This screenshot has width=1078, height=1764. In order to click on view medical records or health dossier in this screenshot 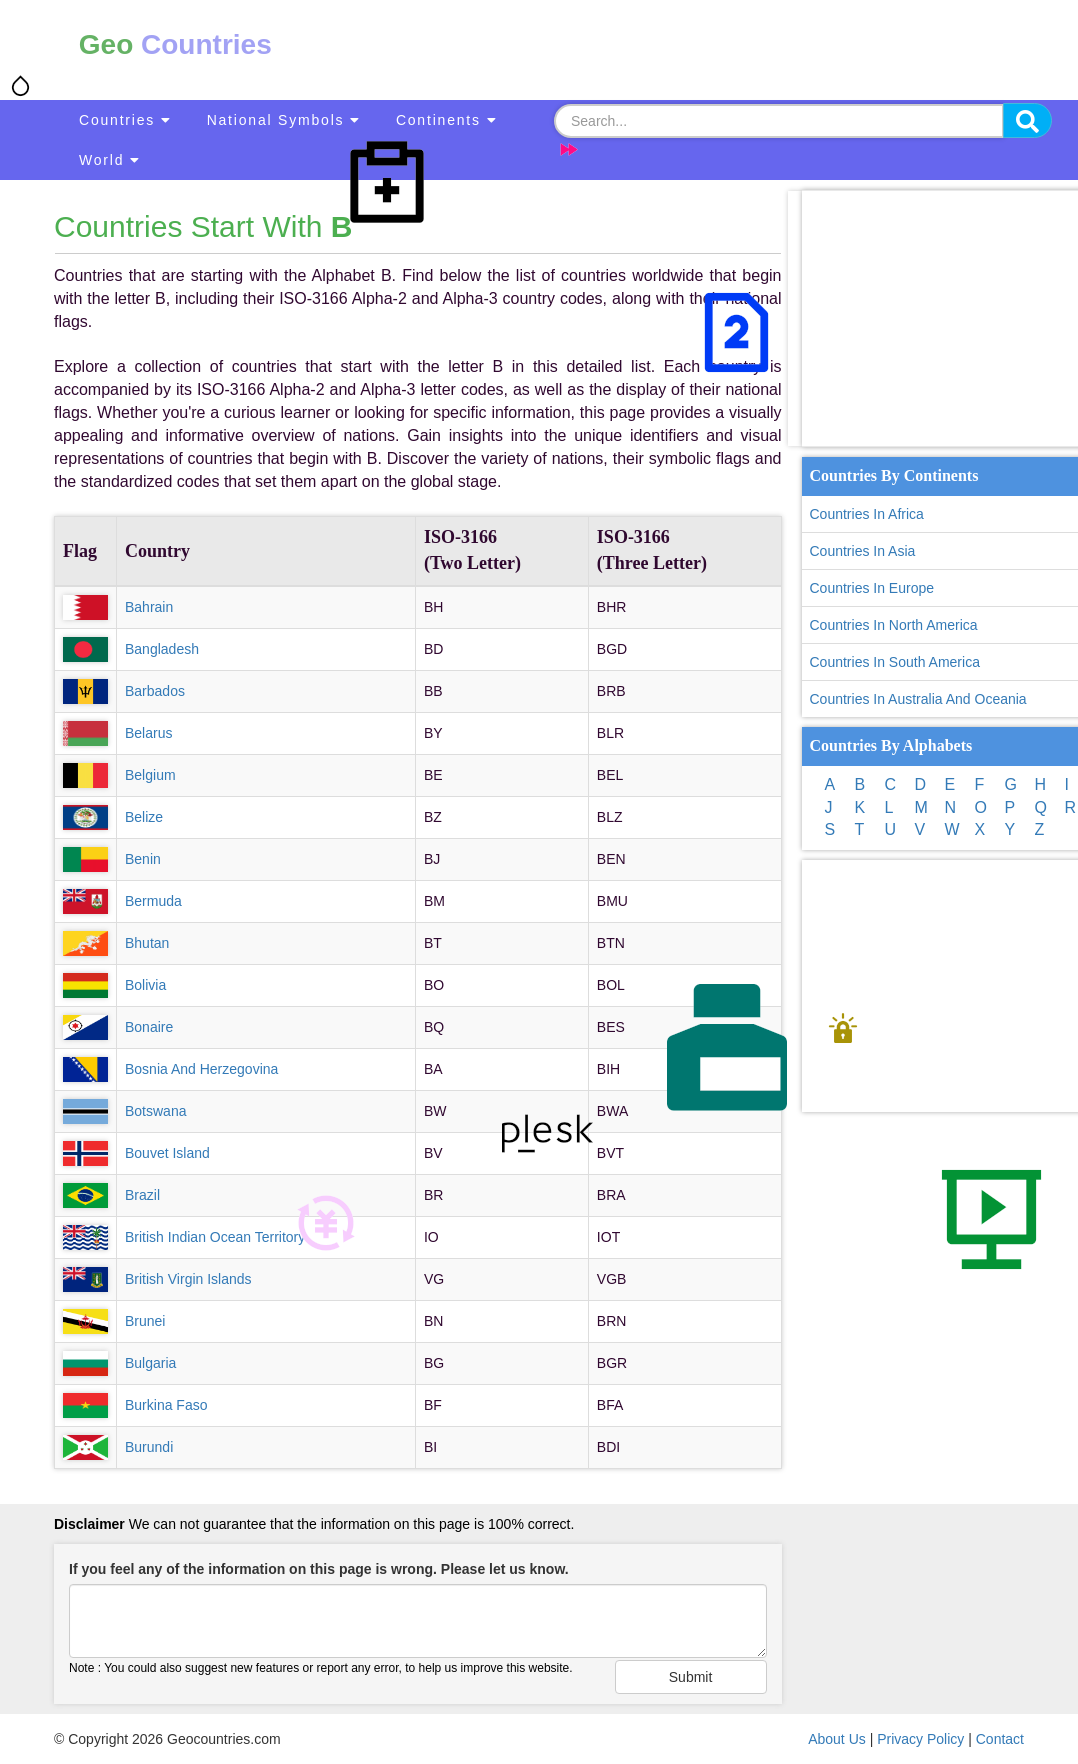, I will do `click(387, 182)`.